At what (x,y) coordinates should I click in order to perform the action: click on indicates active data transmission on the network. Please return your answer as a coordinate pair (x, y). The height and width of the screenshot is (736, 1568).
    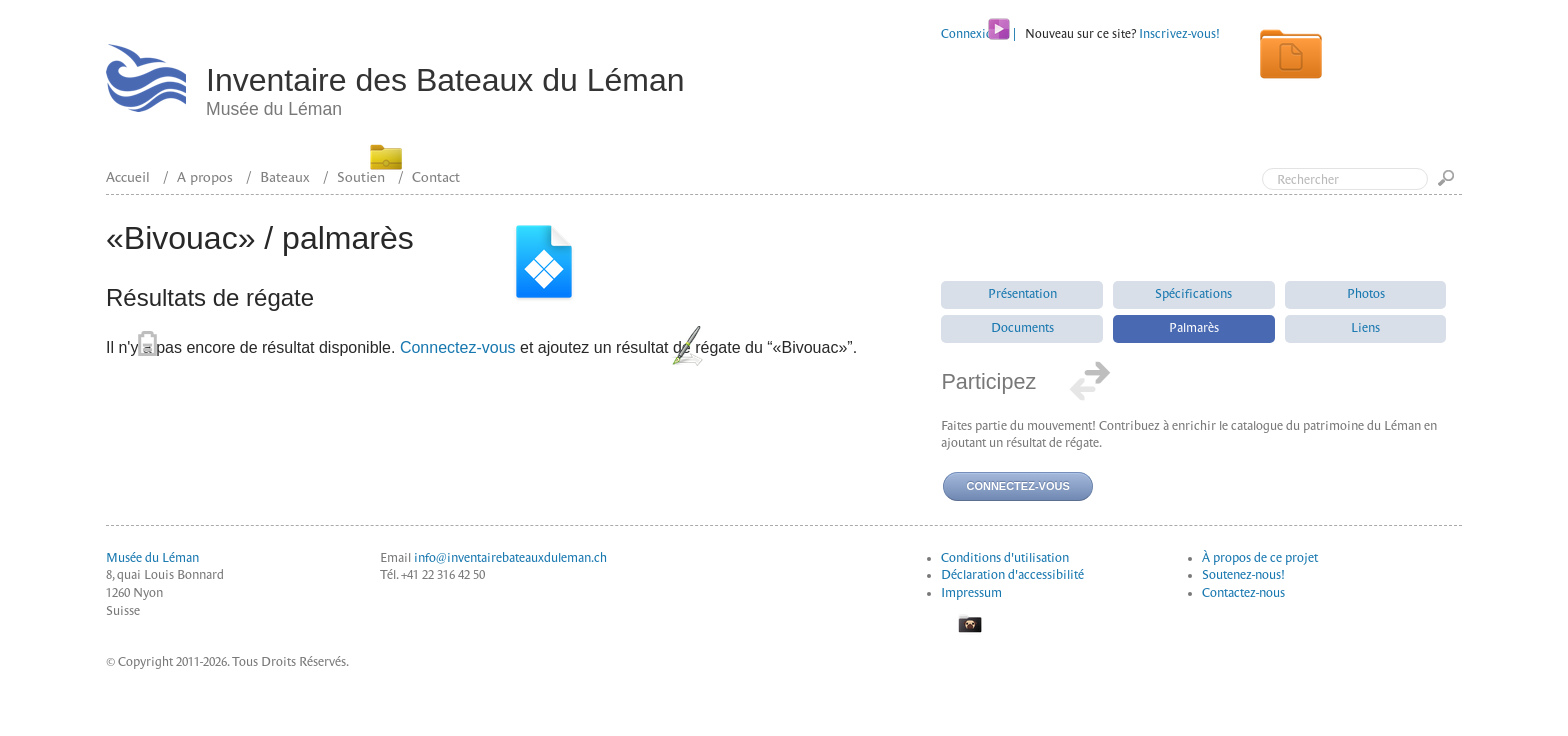
    Looking at the image, I should click on (1090, 381).